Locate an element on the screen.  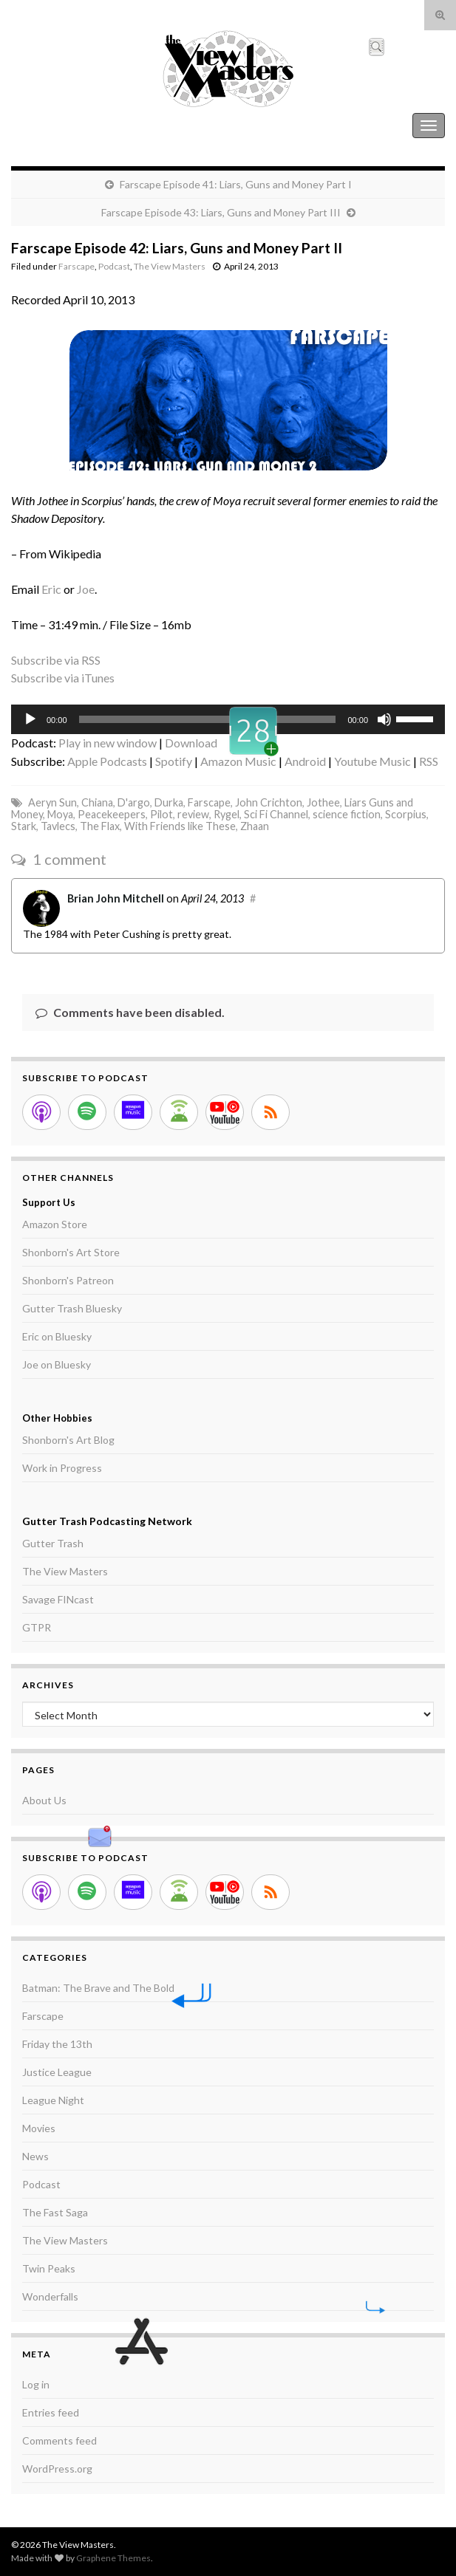
forward this email to another recipient is located at coordinates (375, 2306).